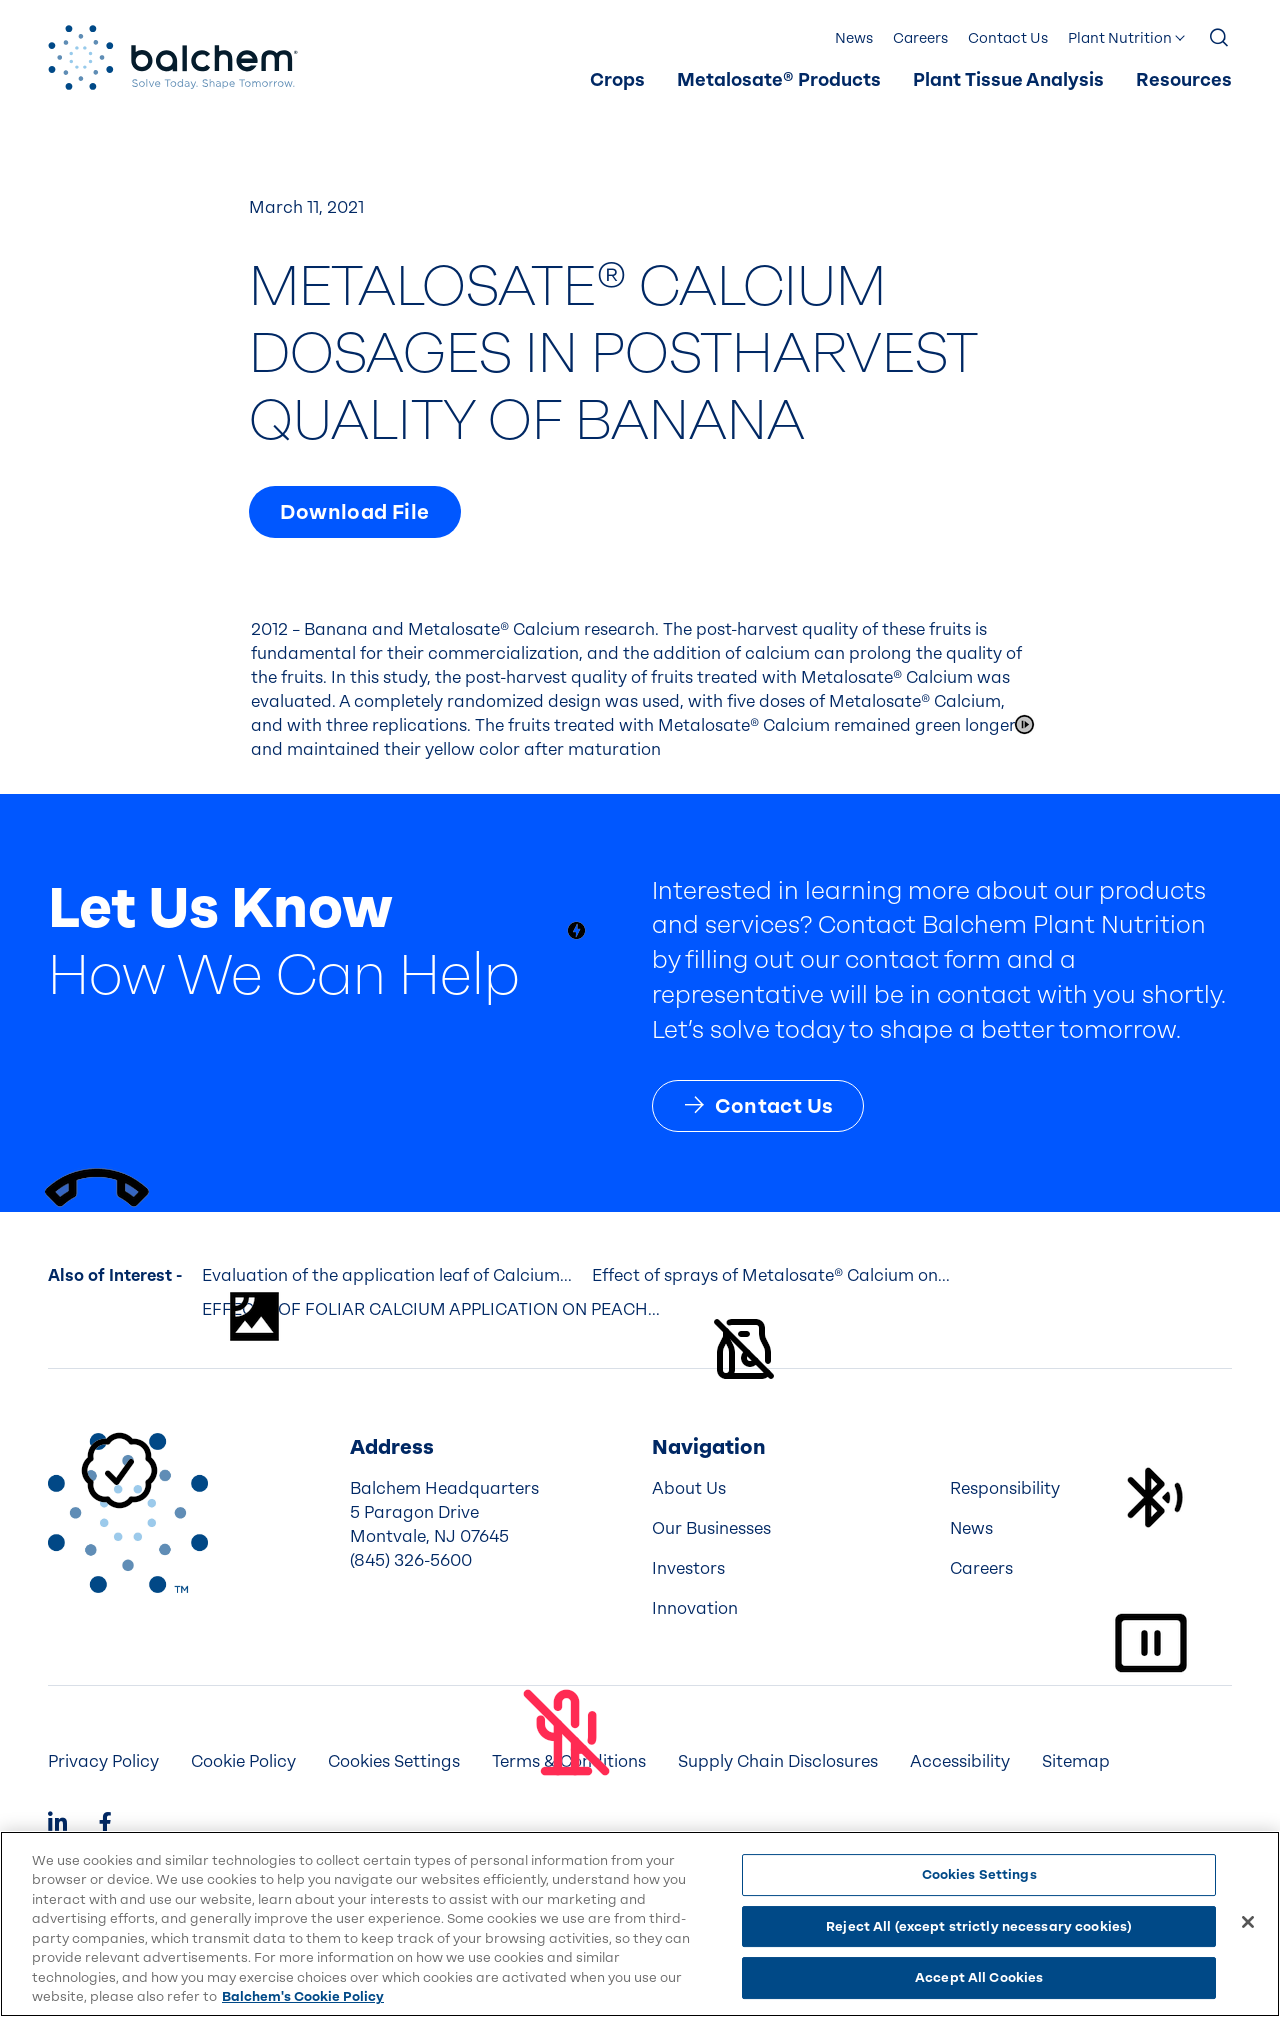 This screenshot has height=2017, width=1280. What do you see at coordinates (1154, 1497) in the screenshot?
I see `searching for nearby bluetooth devices` at bounding box center [1154, 1497].